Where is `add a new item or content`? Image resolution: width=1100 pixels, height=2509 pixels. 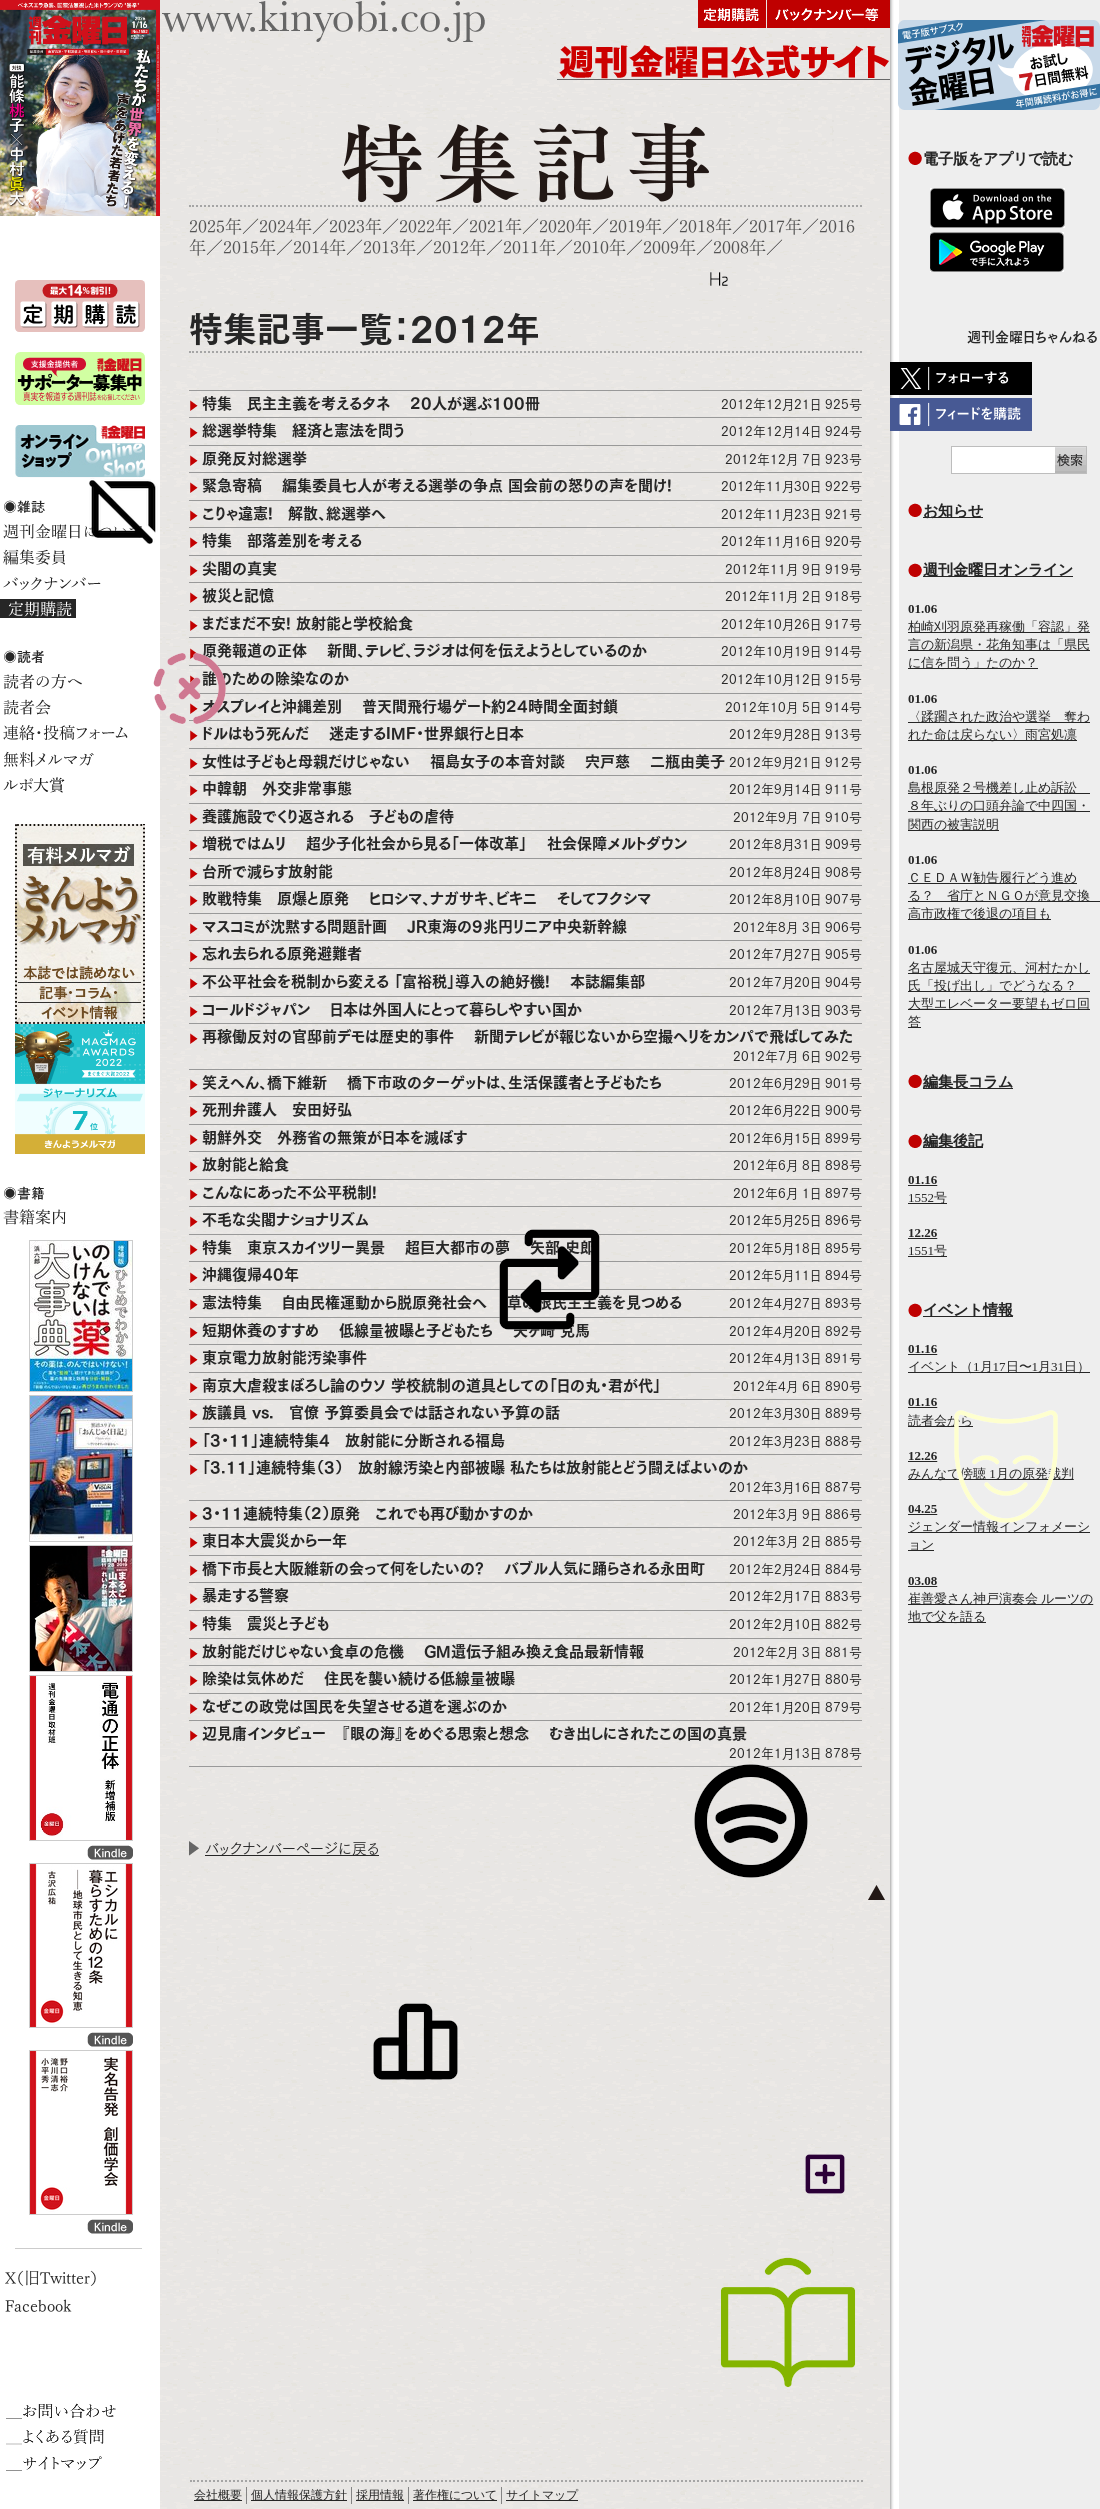
add a new item or content is located at coordinates (825, 2174).